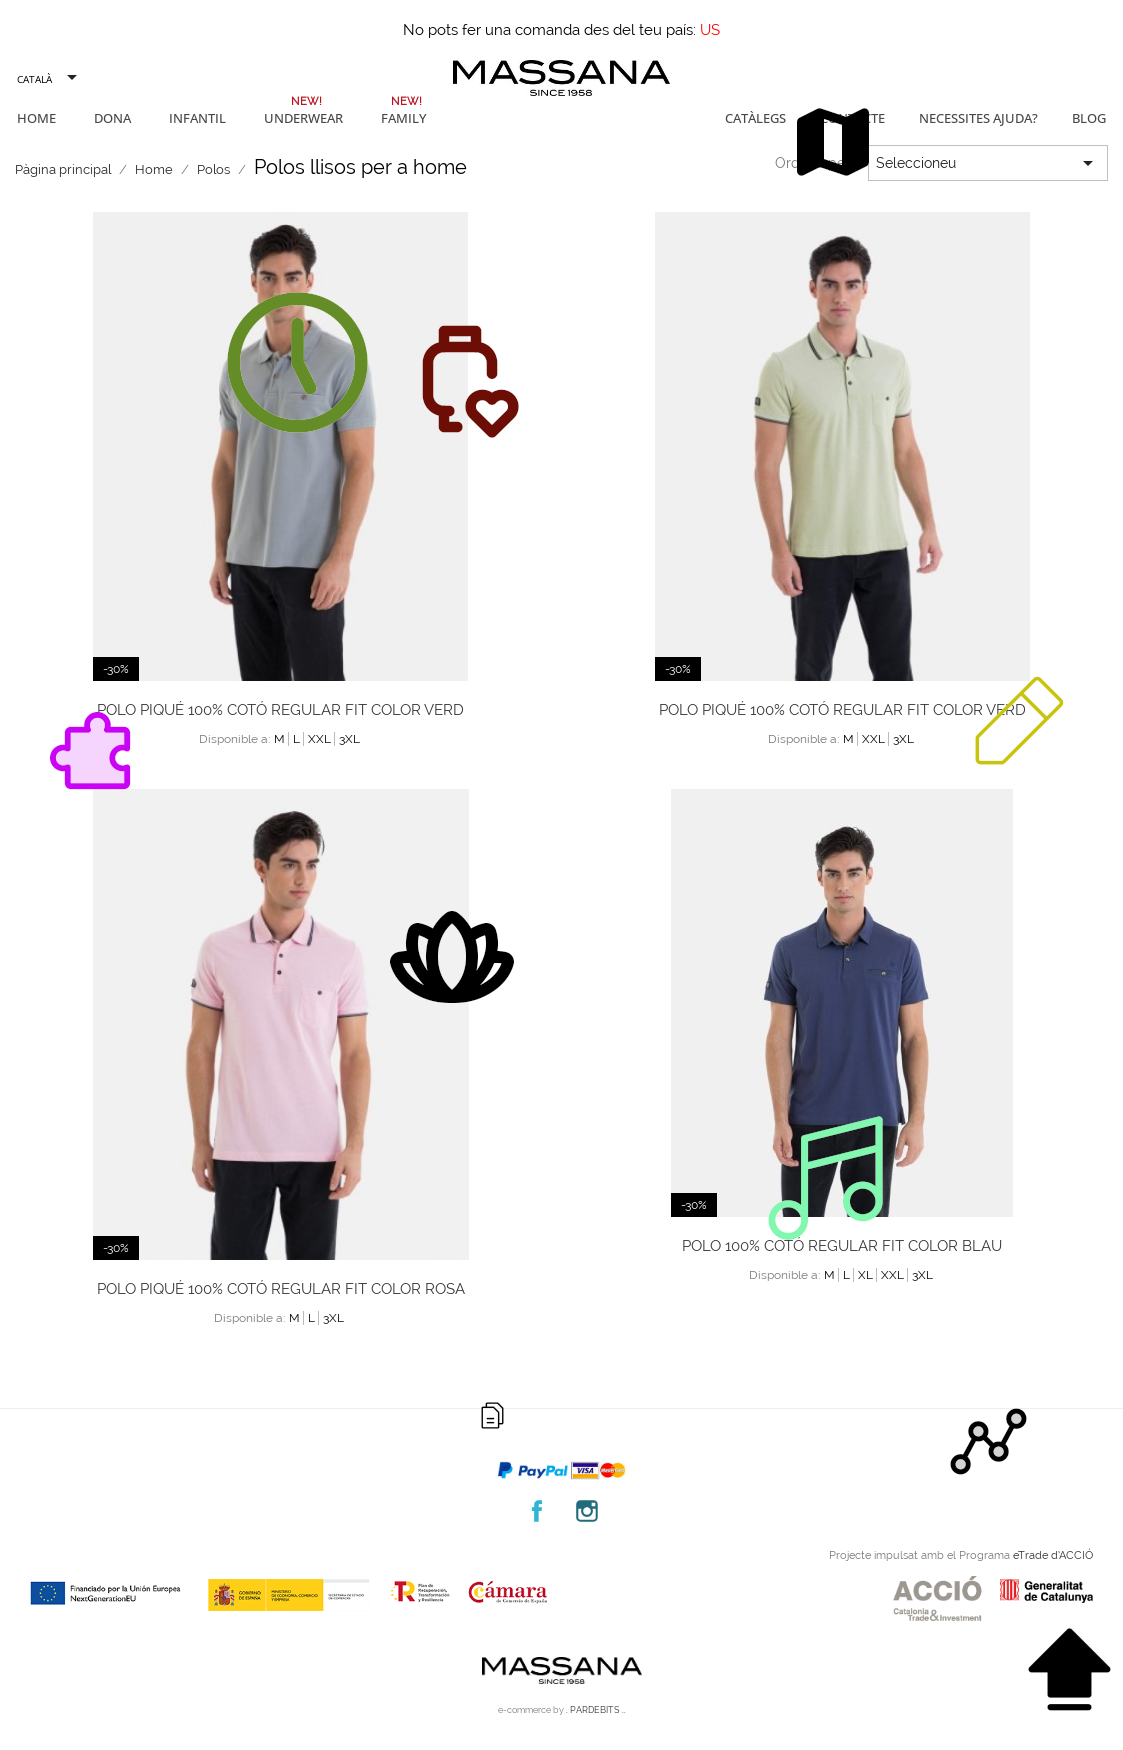 The image size is (1123, 1750). Describe the element at coordinates (492, 1415) in the screenshot. I see `view all files` at that location.